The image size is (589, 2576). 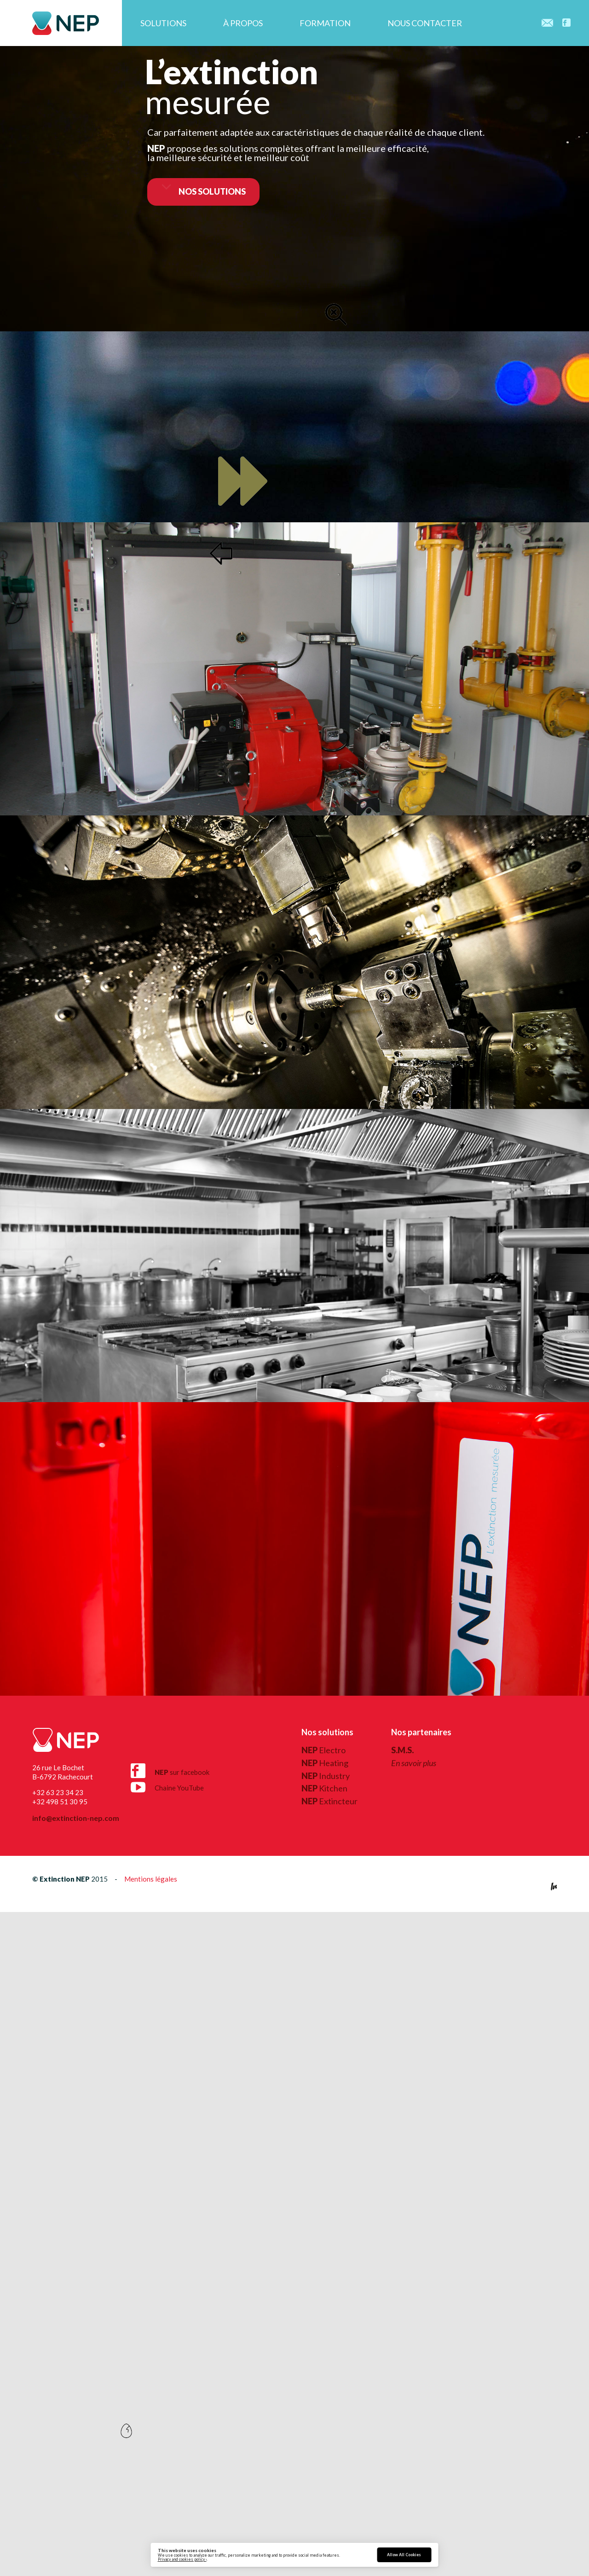 What do you see at coordinates (240, 481) in the screenshot?
I see `skip forward or fast forward` at bounding box center [240, 481].